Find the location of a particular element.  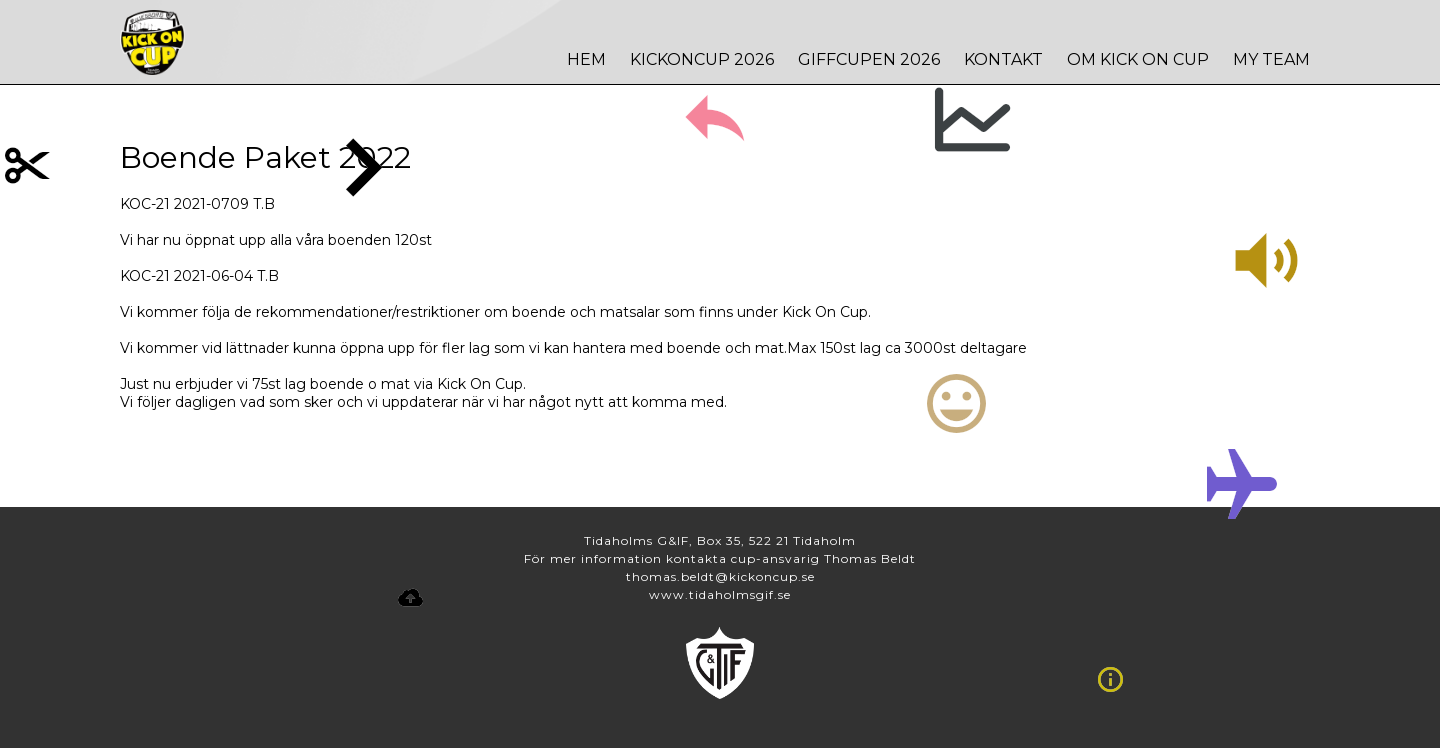

upload file to cloud storage is located at coordinates (410, 597).